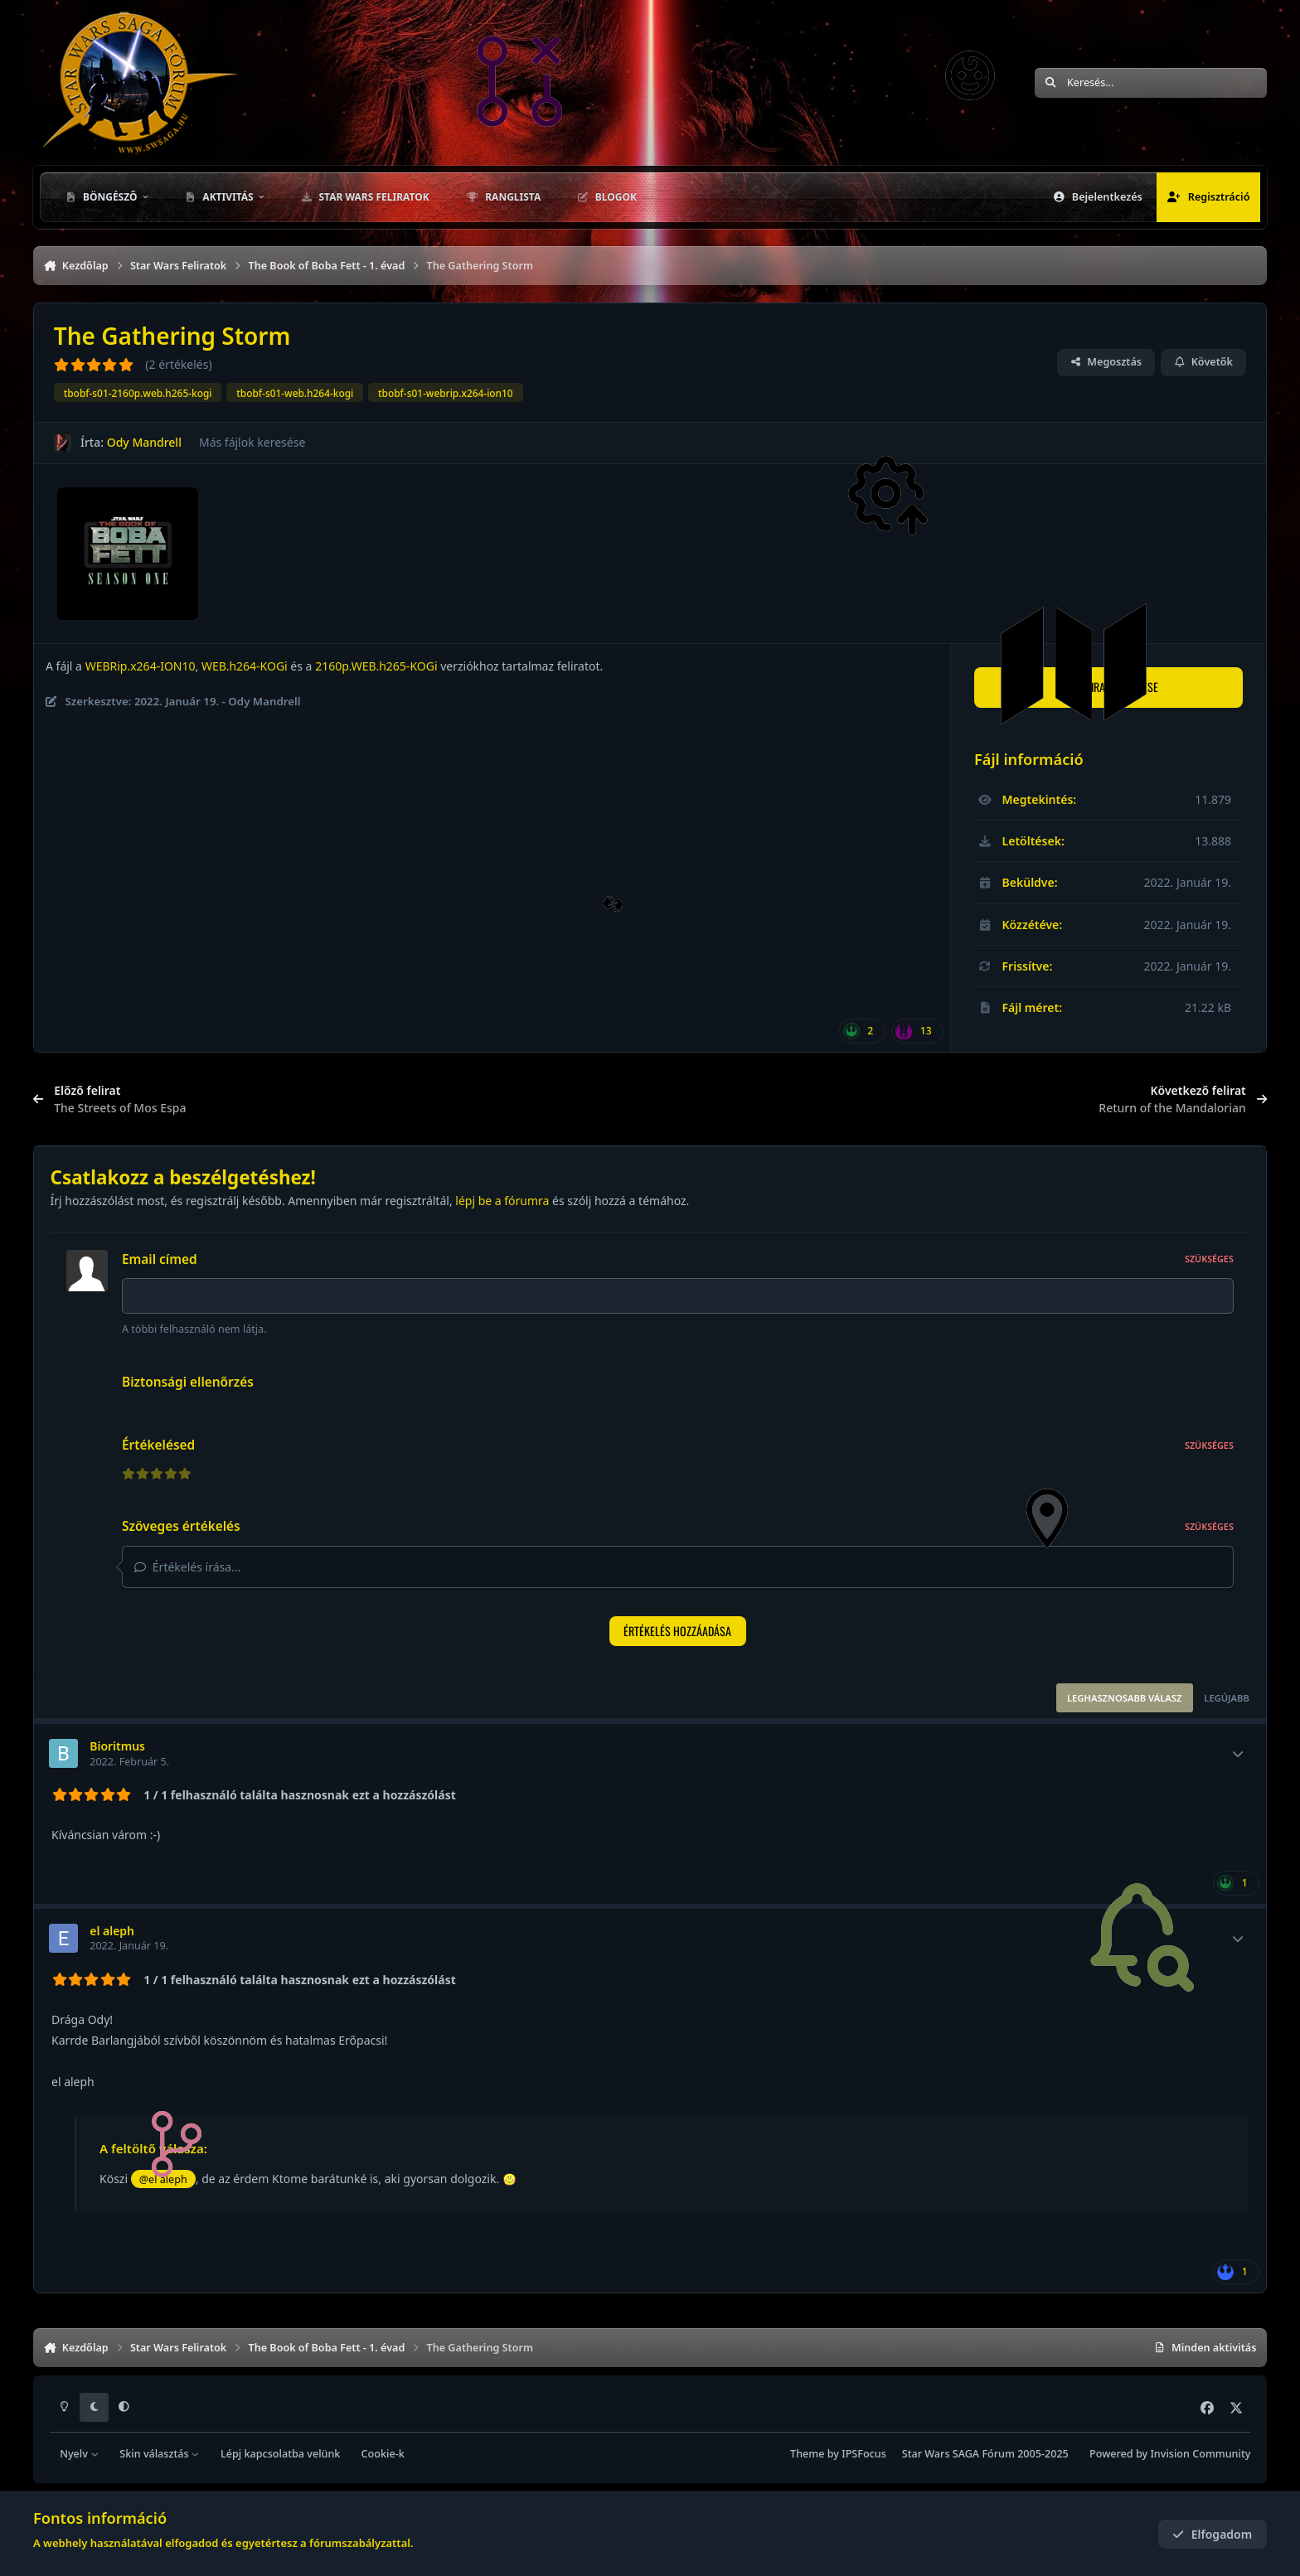 The height and width of the screenshot is (2576, 1300). What do you see at coordinates (1047, 1518) in the screenshot?
I see `view or set your current location` at bounding box center [1047, 1518].